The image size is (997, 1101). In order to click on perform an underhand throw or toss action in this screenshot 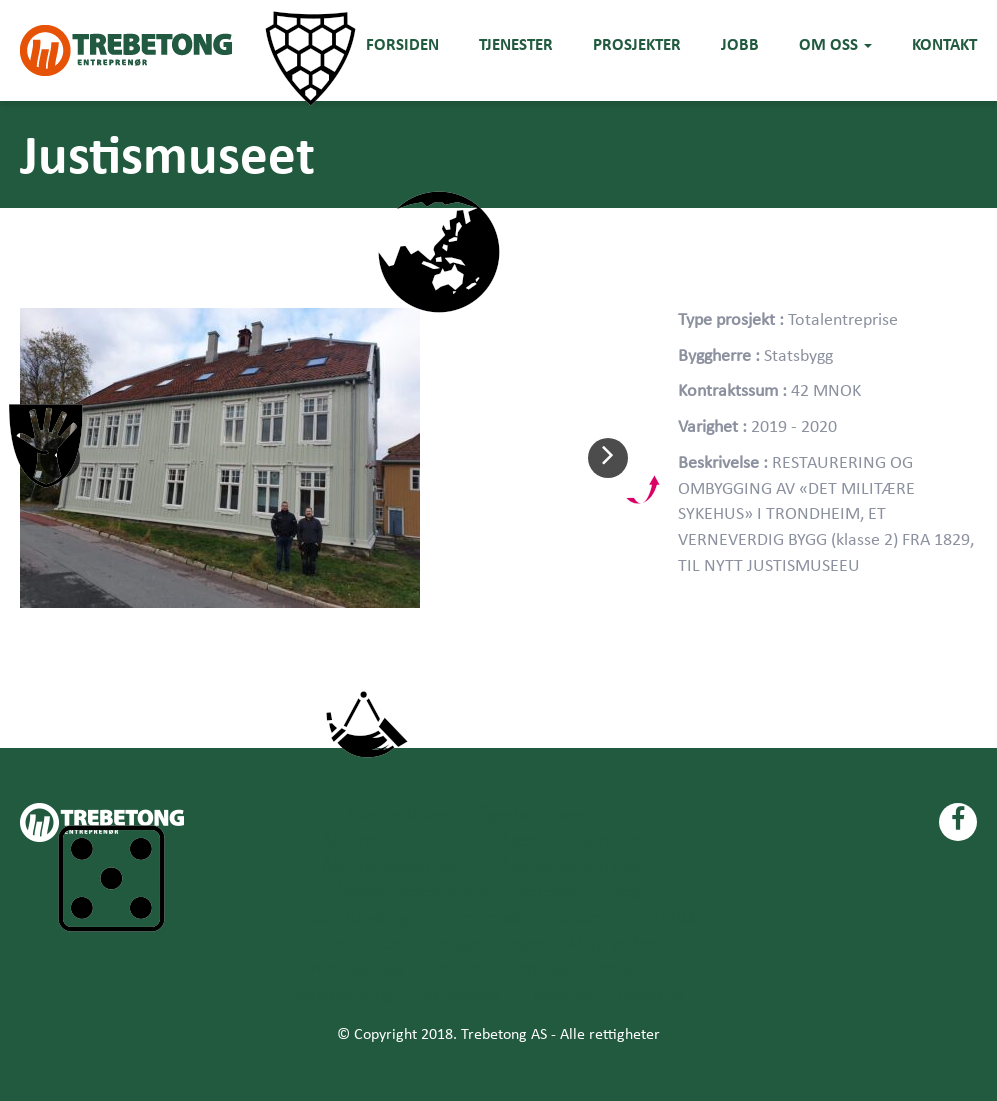, I will do `click(642, 489)`.